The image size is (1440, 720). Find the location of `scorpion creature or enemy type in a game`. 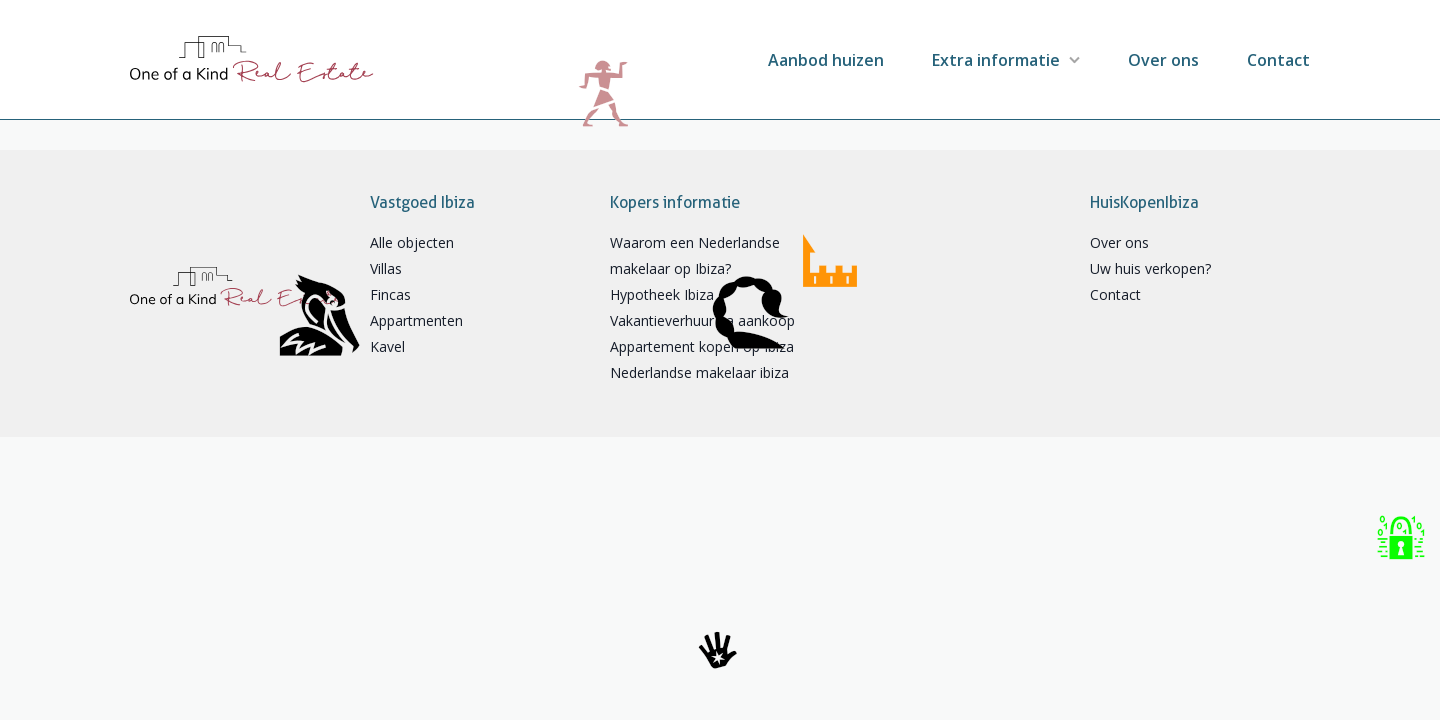

scorpion creature or enemy type in a game is located at coordinates (750, 310).